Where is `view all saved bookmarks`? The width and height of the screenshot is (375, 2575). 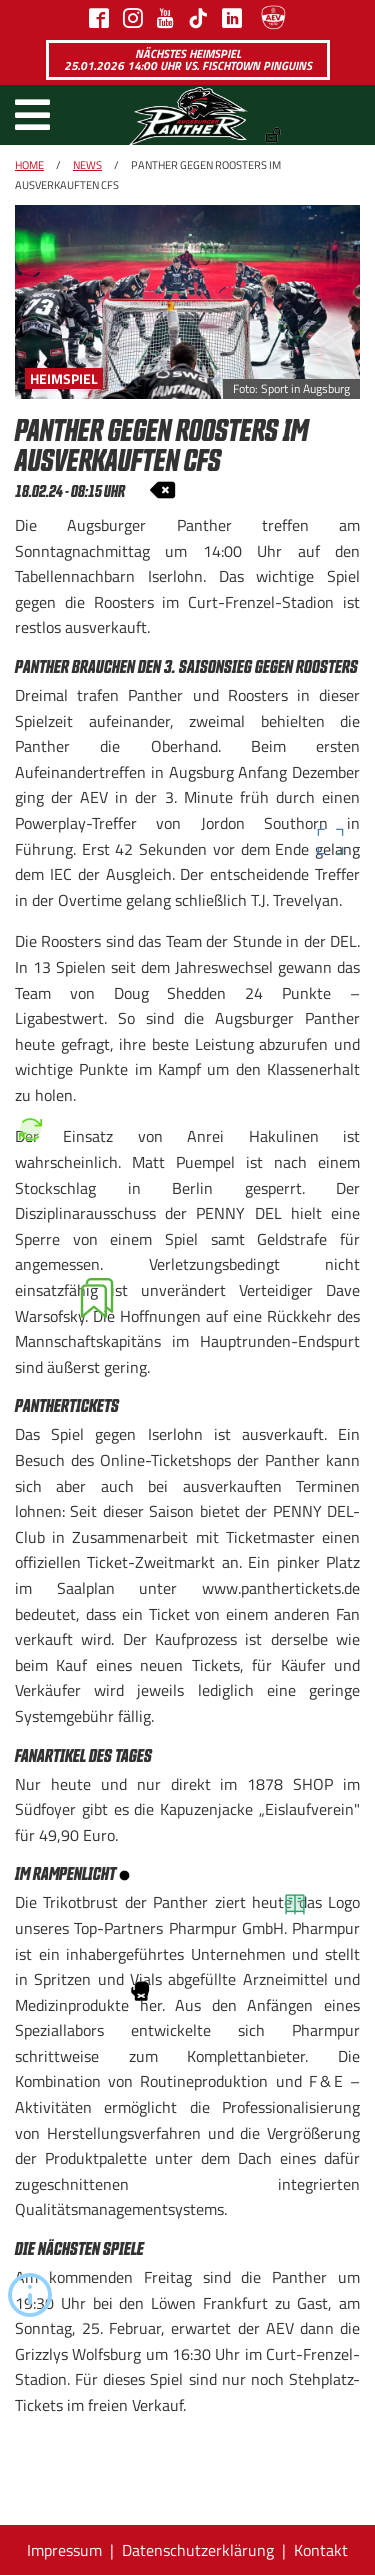
view all saved bookmarks is located at coordinates (97, 1298).